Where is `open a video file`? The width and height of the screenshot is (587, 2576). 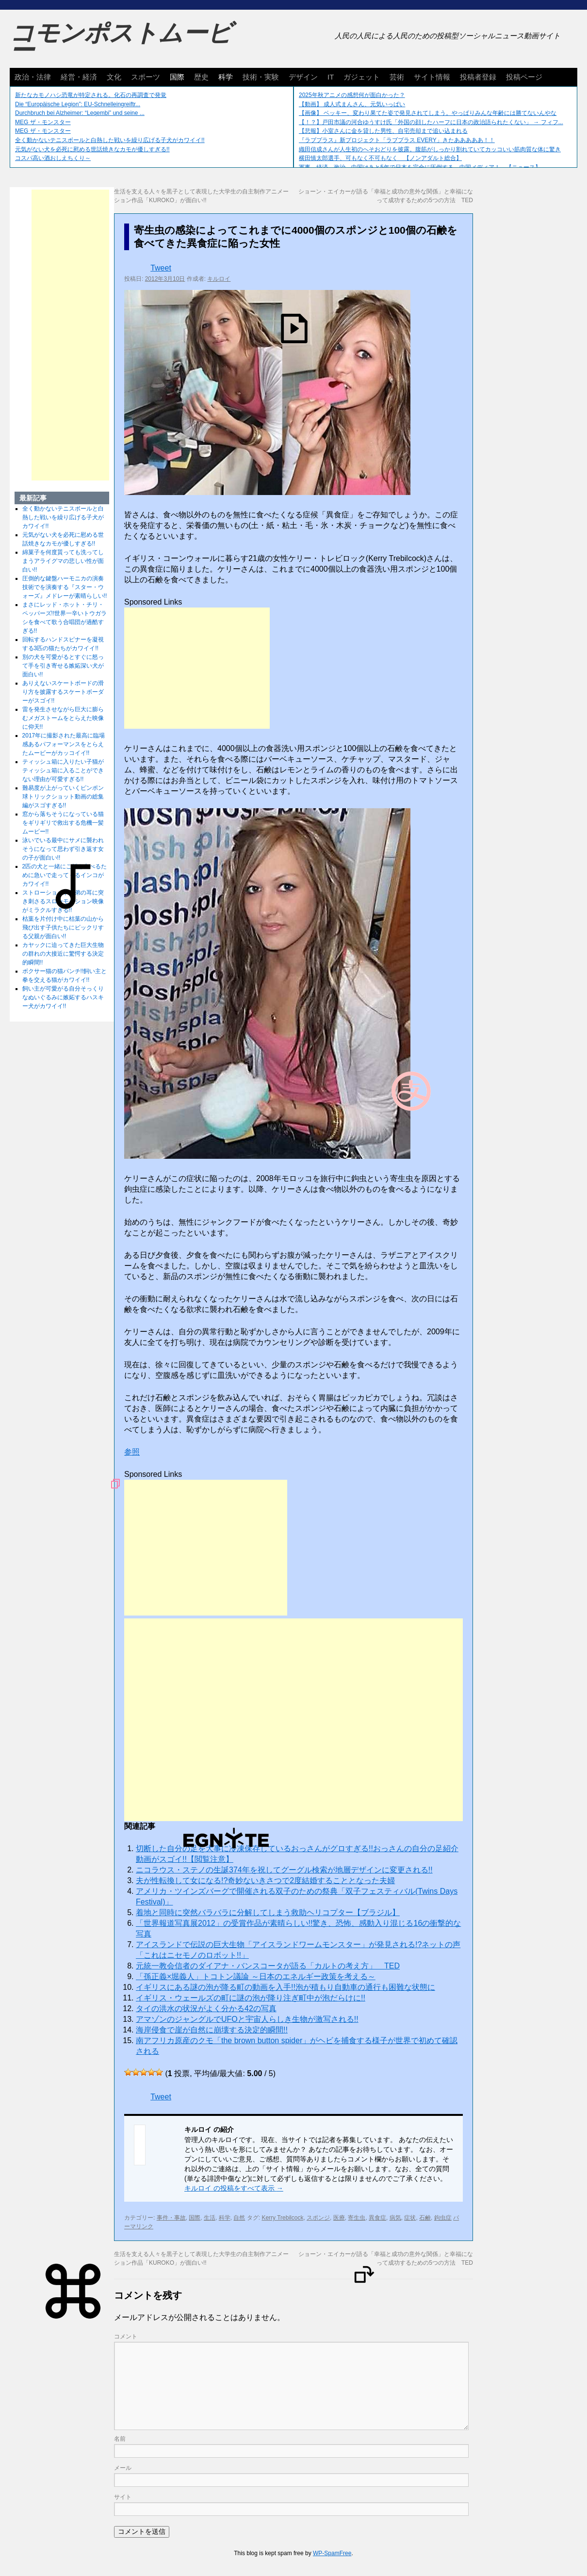
open a video file is located at coordinates (294, 328).